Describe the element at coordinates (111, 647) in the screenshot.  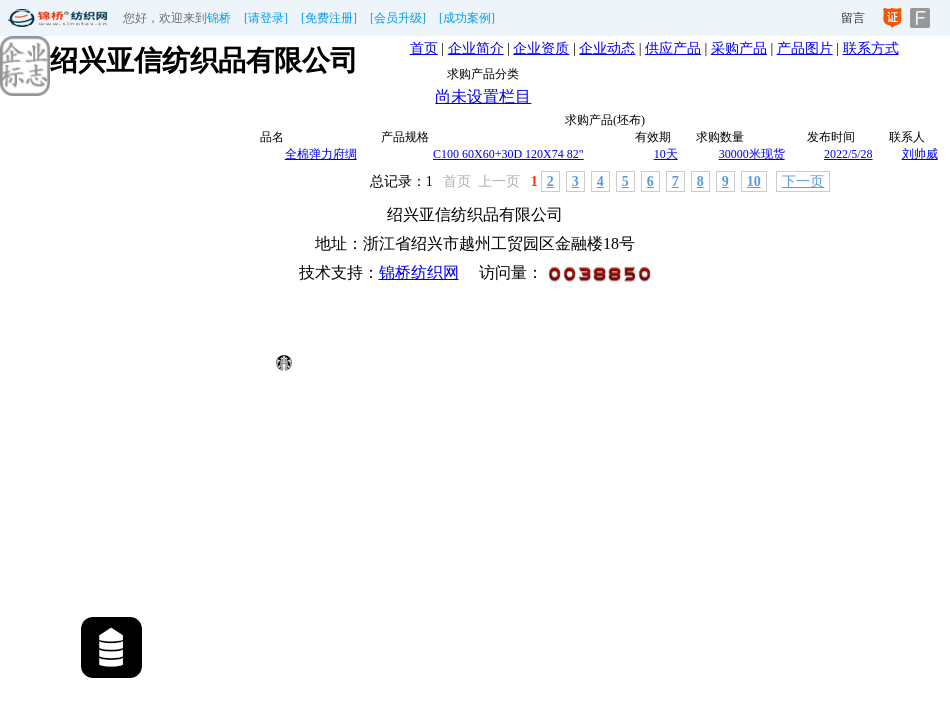
I see `namesilo domain registrar logo` at that location.